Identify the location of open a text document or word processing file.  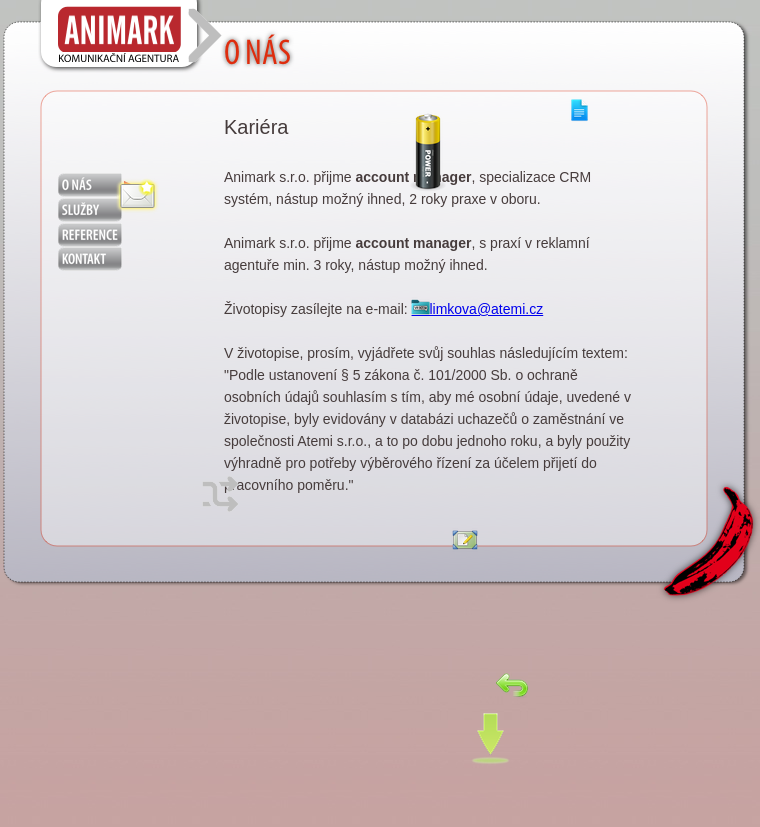
(579, 110).